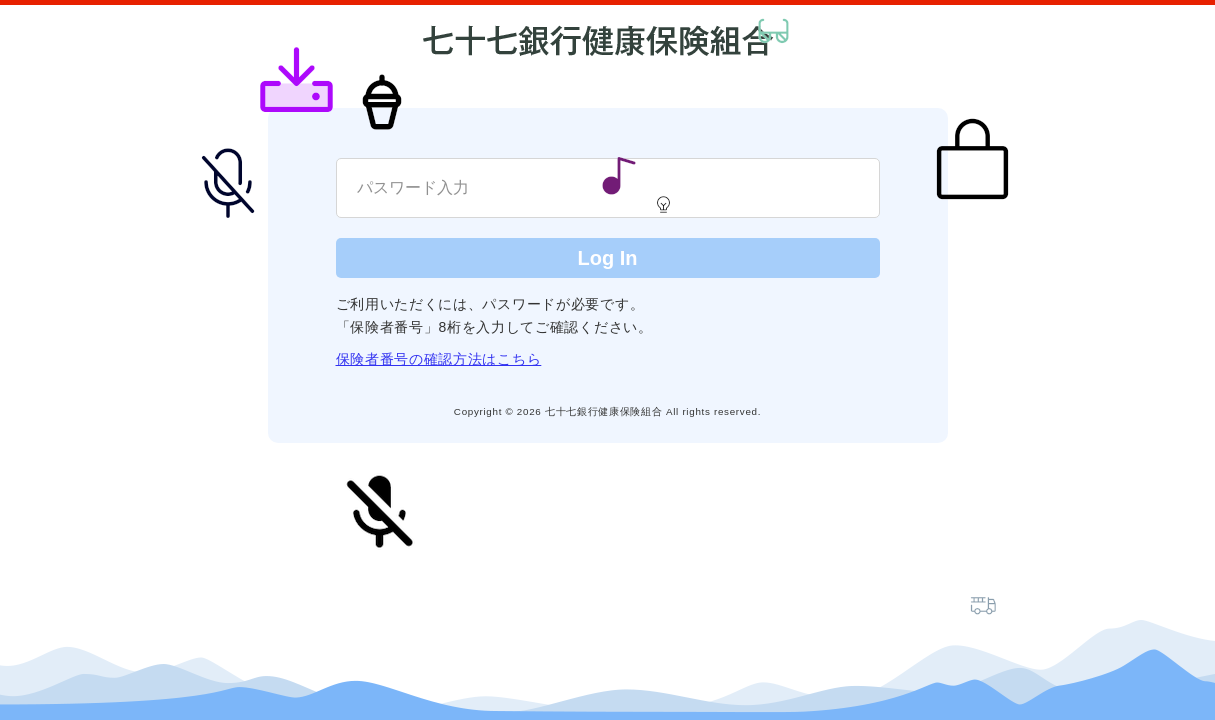 The image size is (1215, 720). Describe the element at coordinates (773, 31) in the screenshot. I see `toggle cool or incognito mode` at that location.